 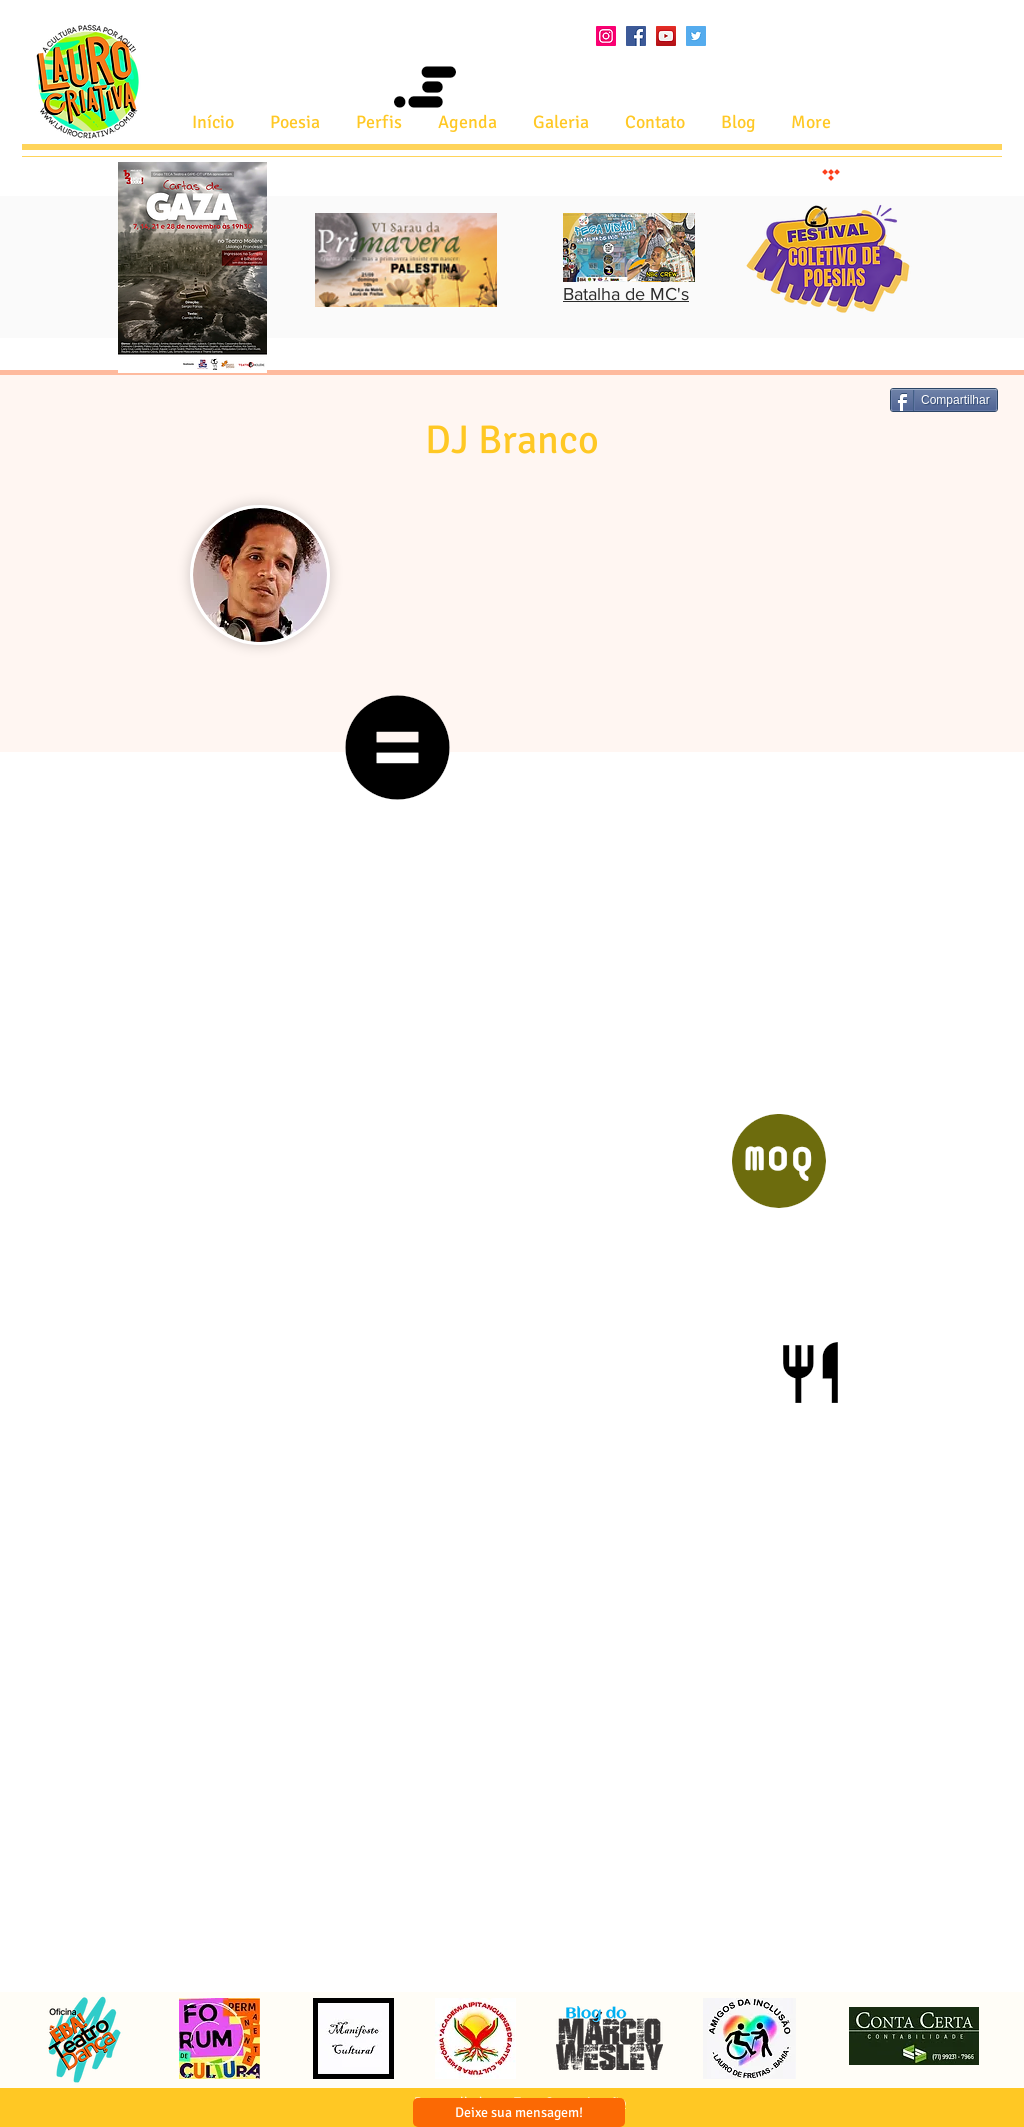 What do you see at coordinates (810, 1372) in the screenshot?
I see `find nearby restaurants` at bounding box center [810, 1372].